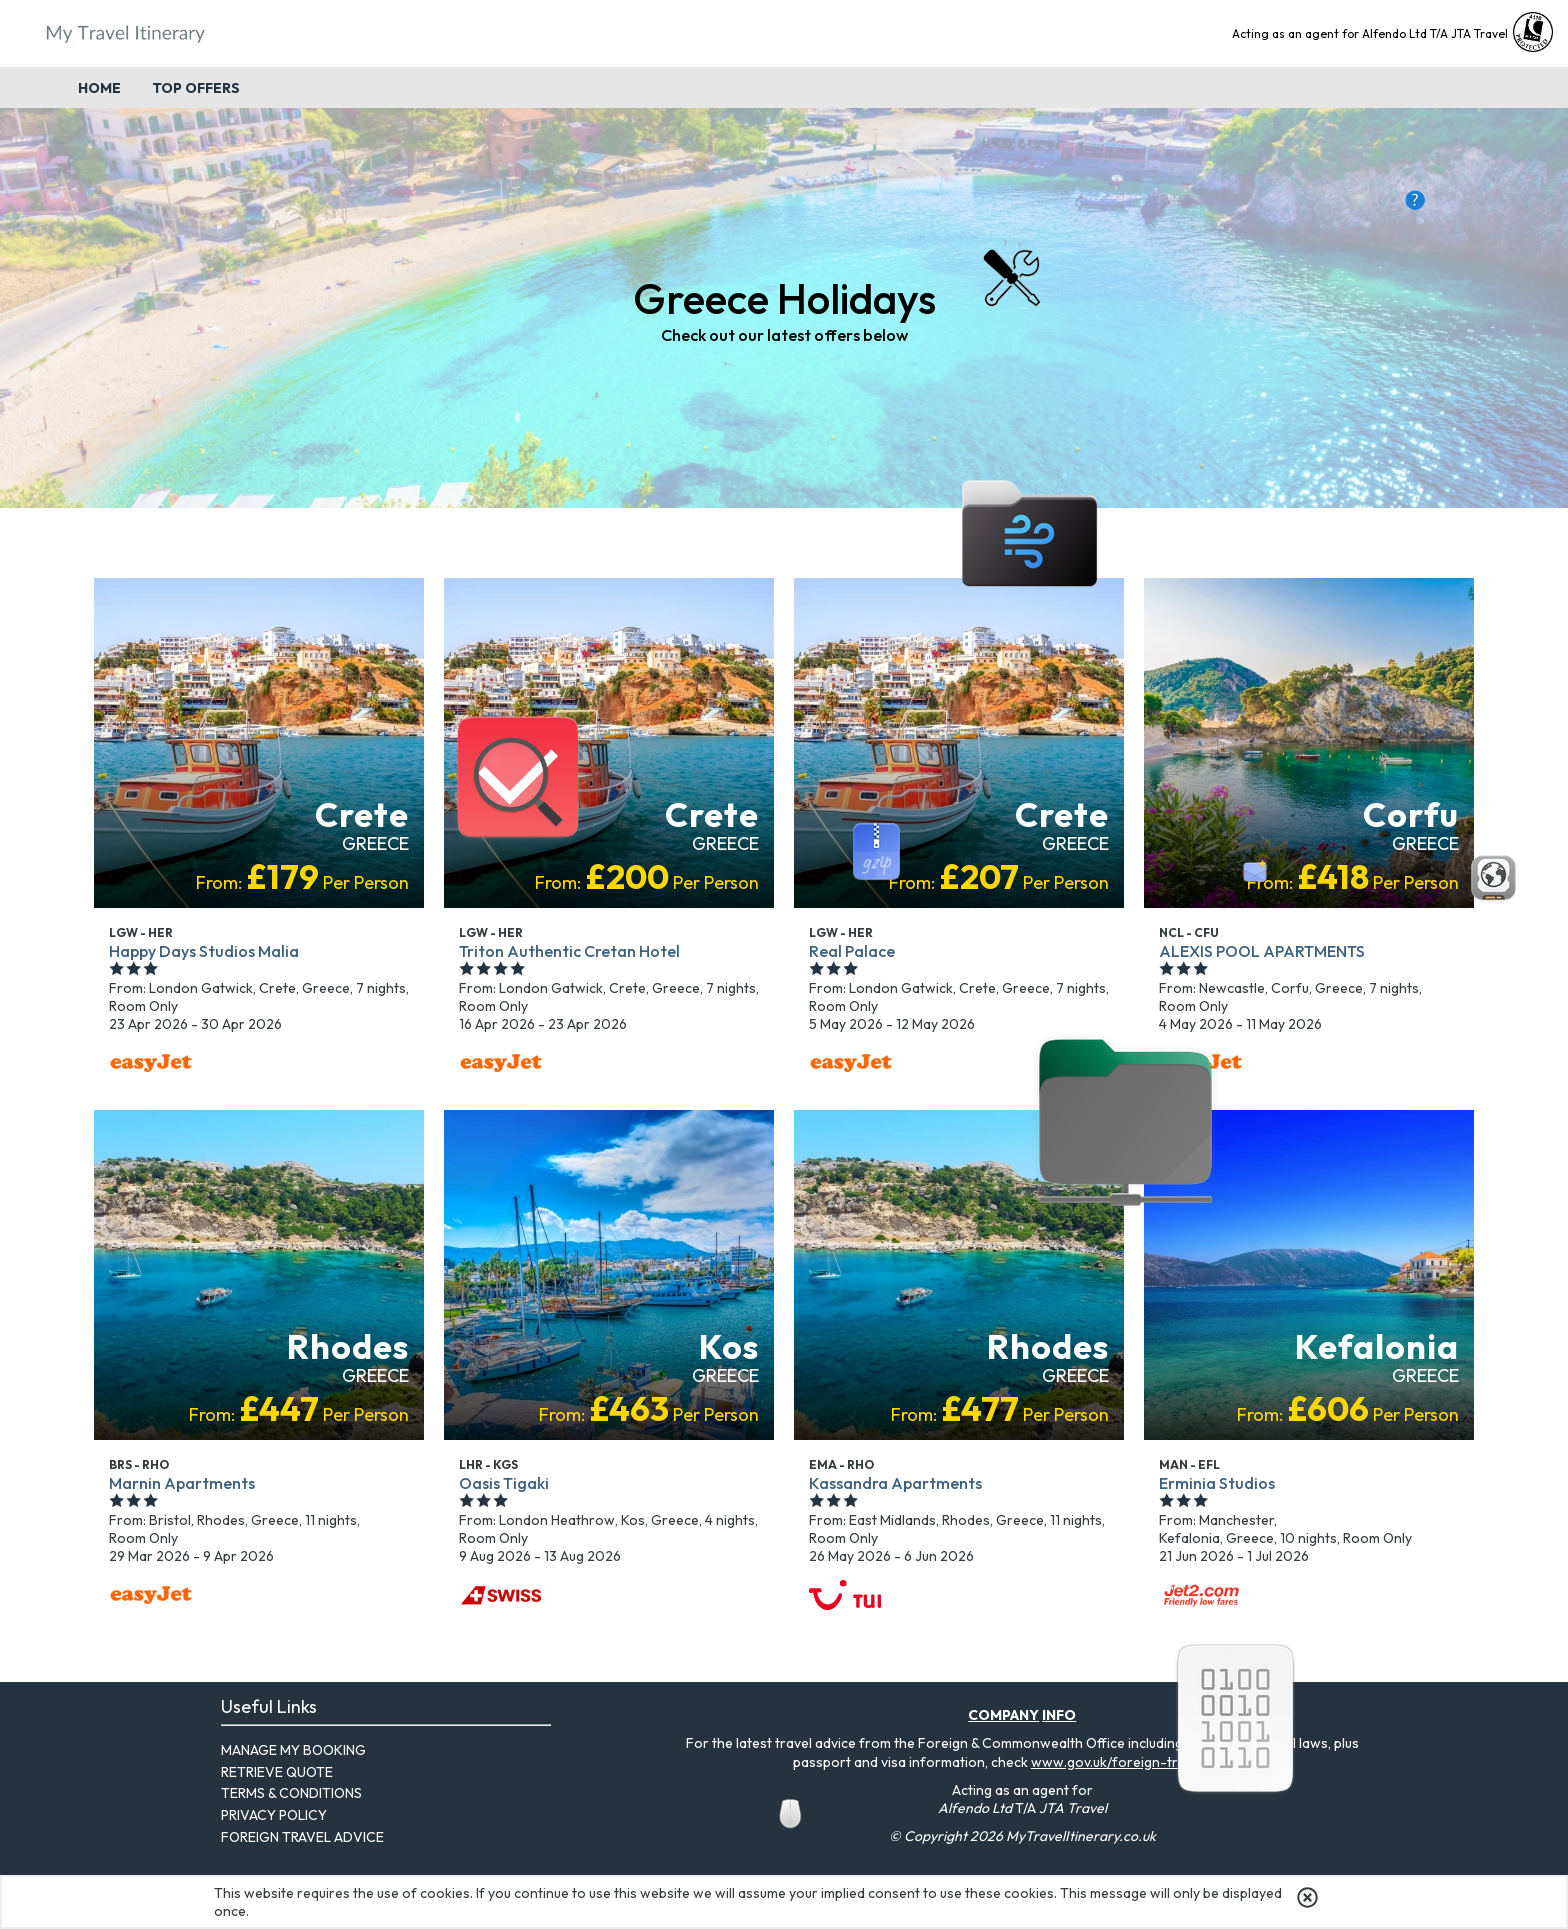  What do you see at coordinates (1255, 872) in the screenshot?
I see `indicates unread email messages` at bounding box center [1255, 872].